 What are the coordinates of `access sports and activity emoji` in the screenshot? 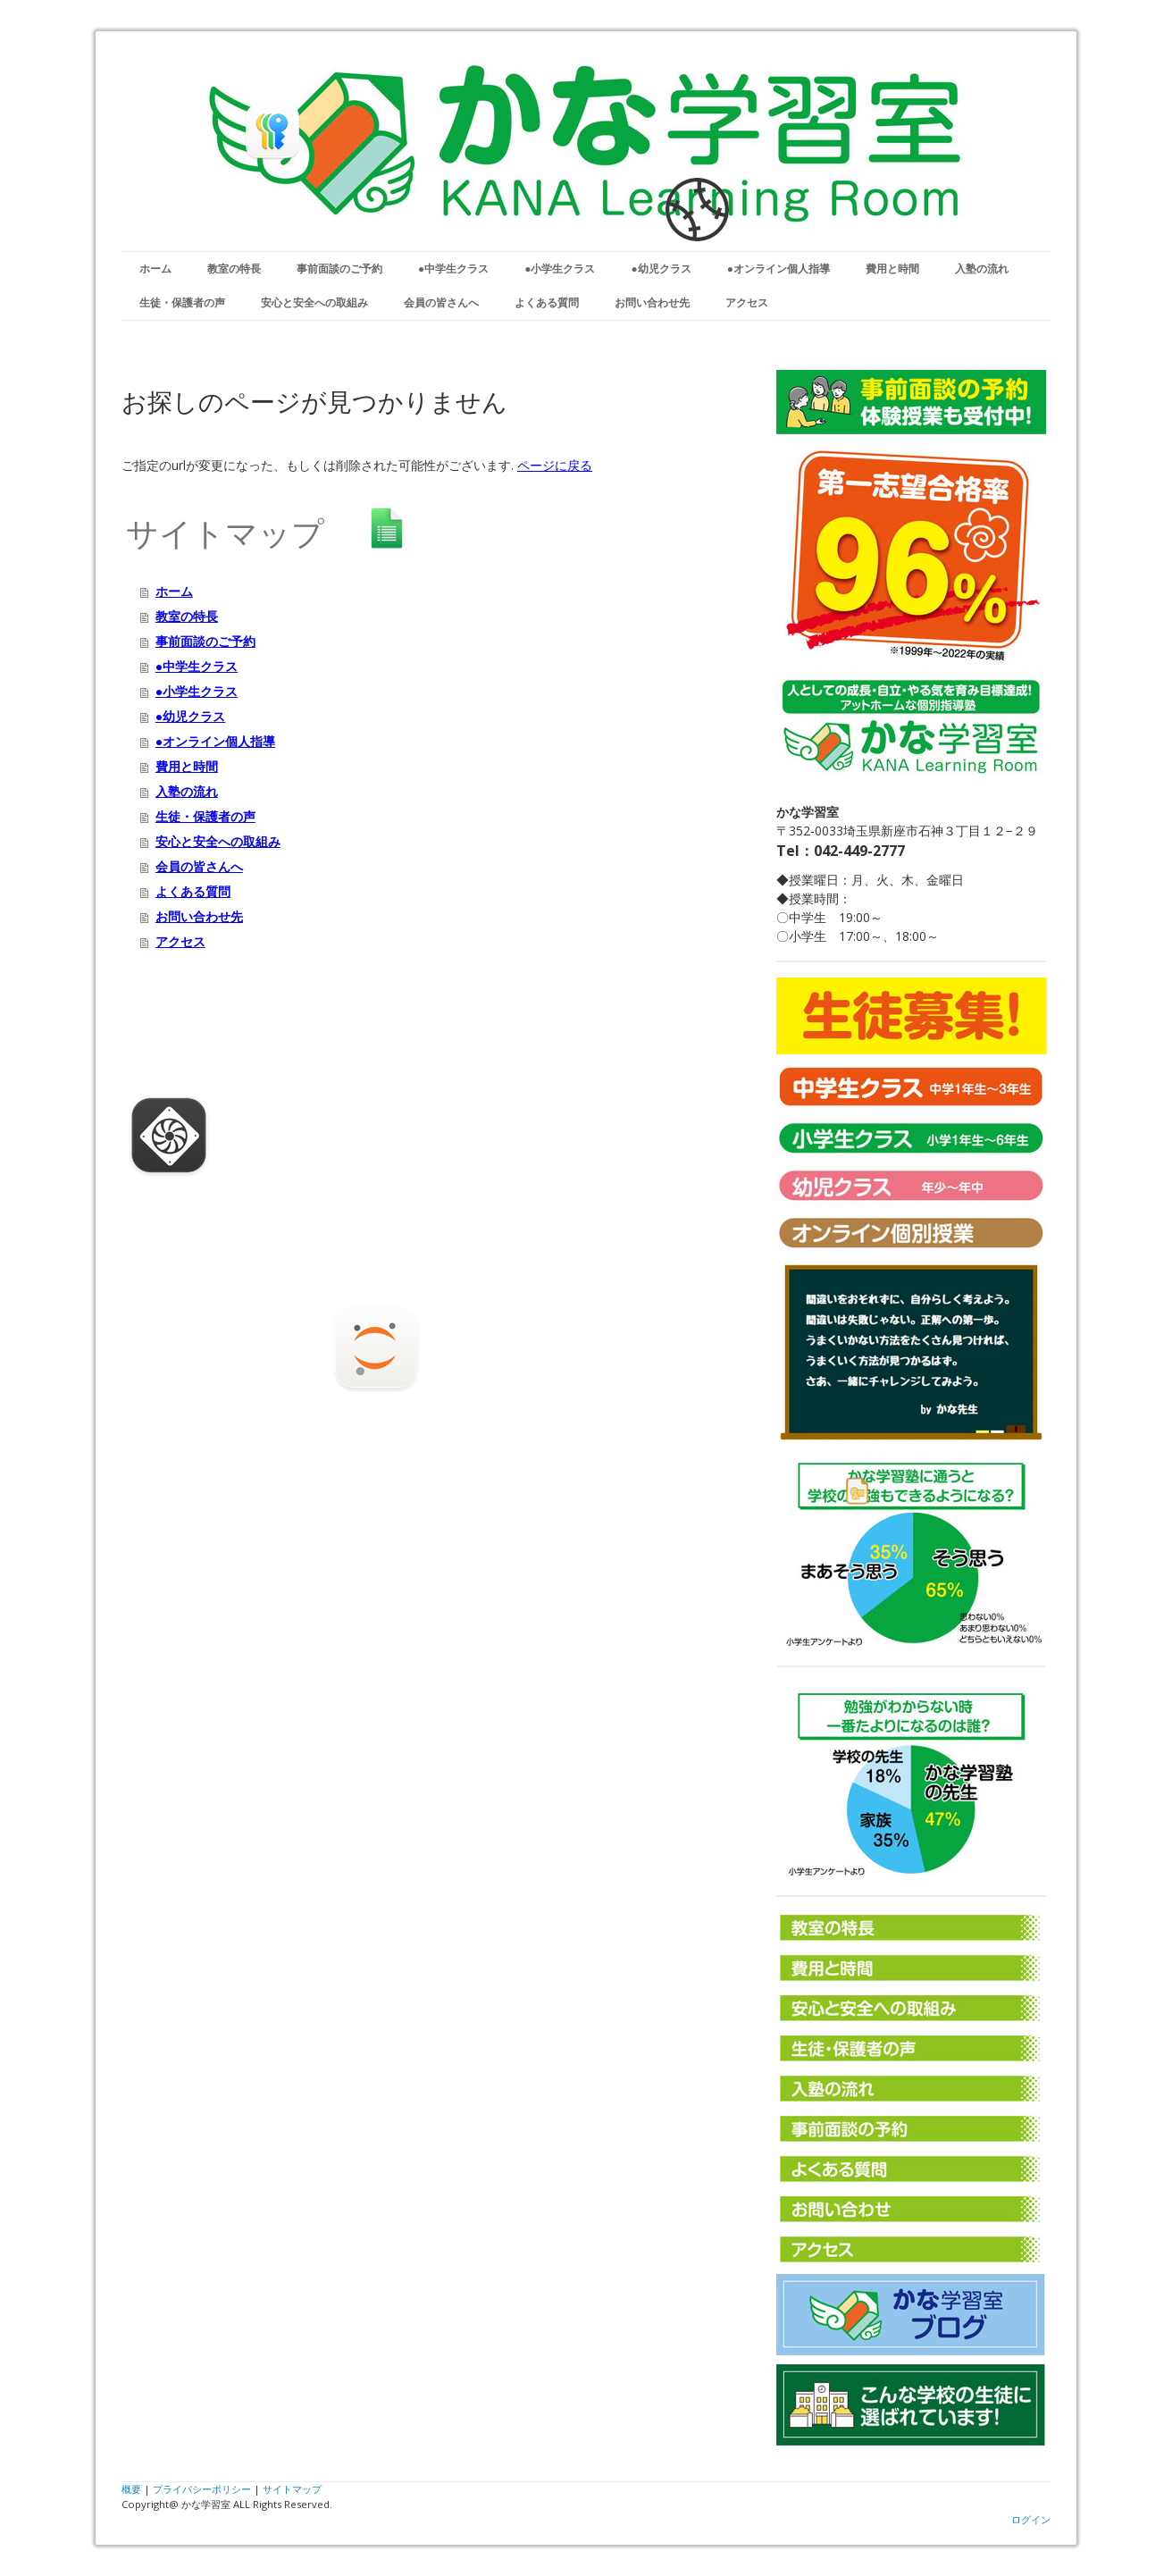 It's located at (697, 209).